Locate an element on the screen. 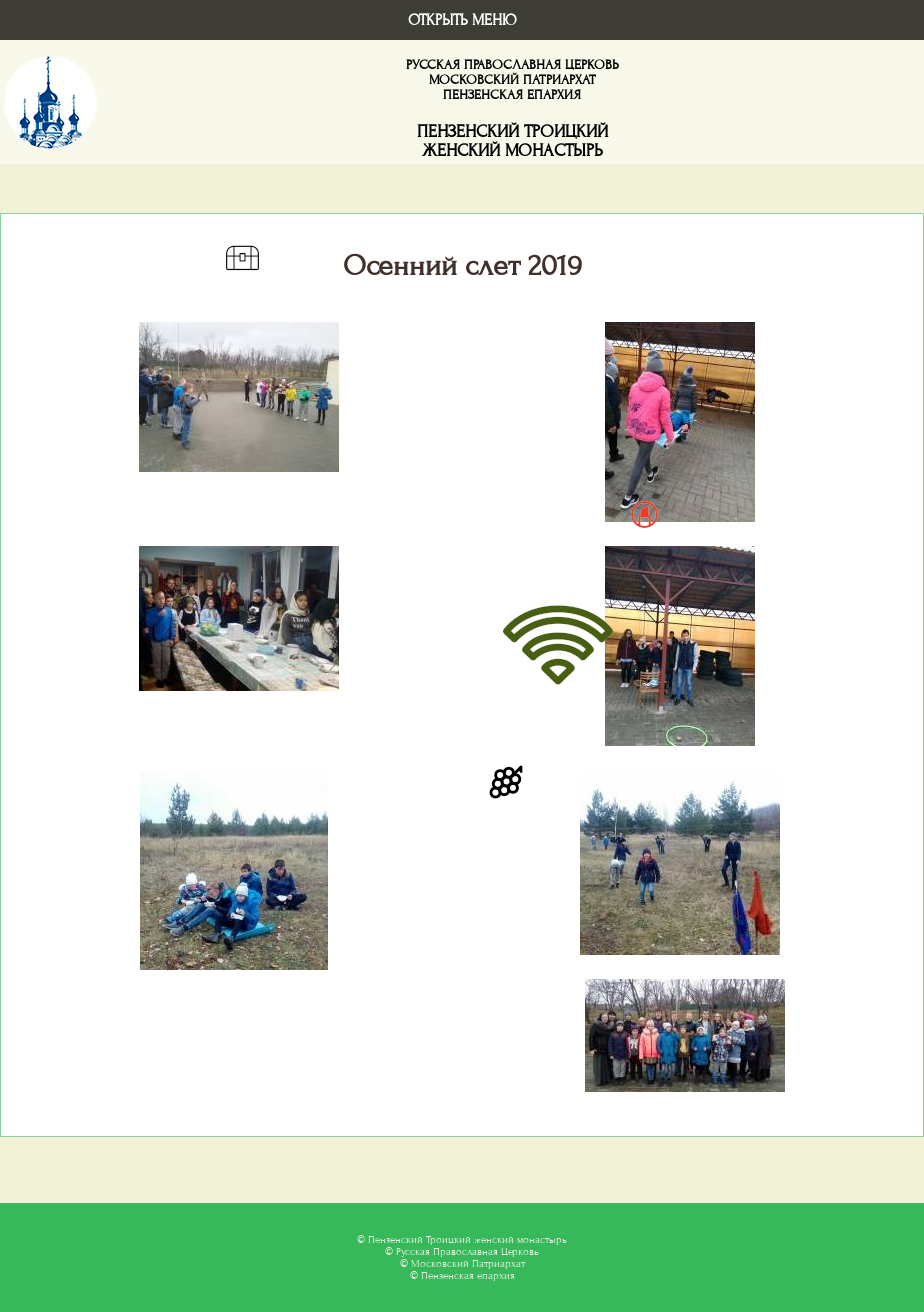 The height and width of the screenshot is (1312, 924). activate highlighter tool for text markup is located at coordinates (644, 514).